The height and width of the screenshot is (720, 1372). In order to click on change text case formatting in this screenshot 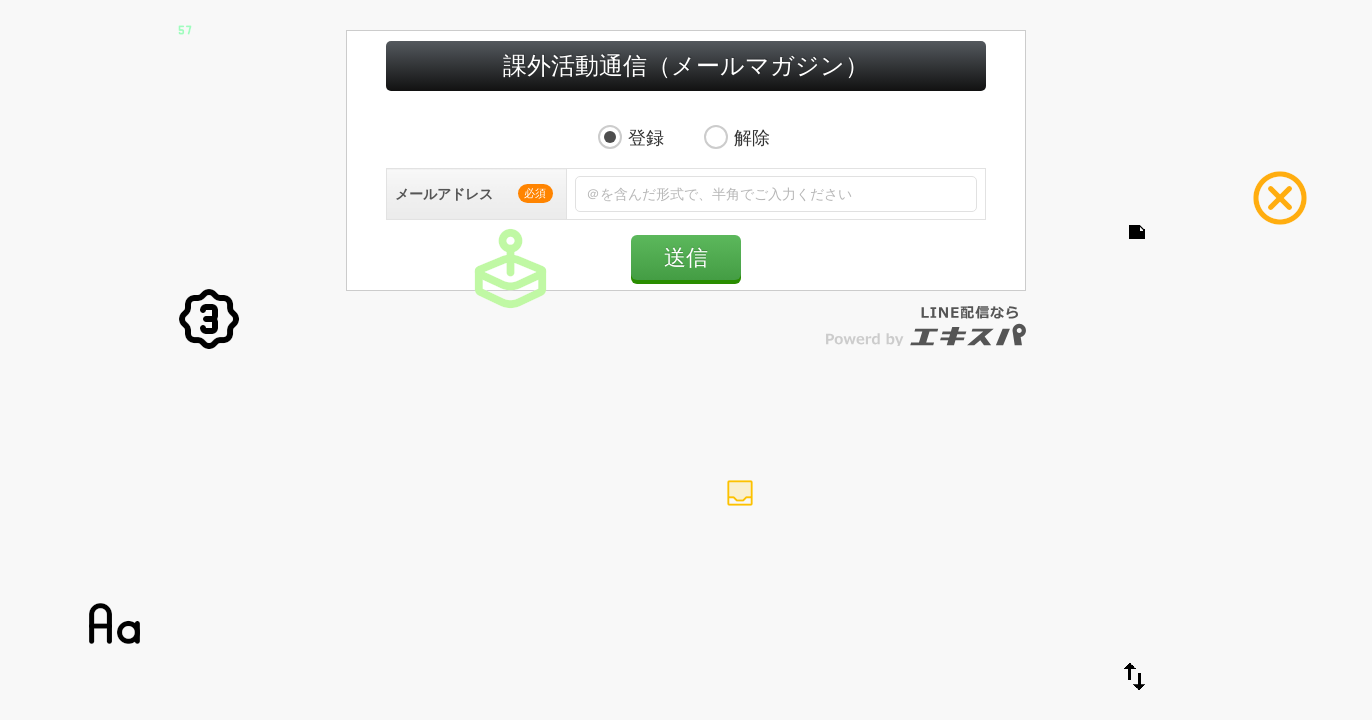, I will do `click(114, 623)`.